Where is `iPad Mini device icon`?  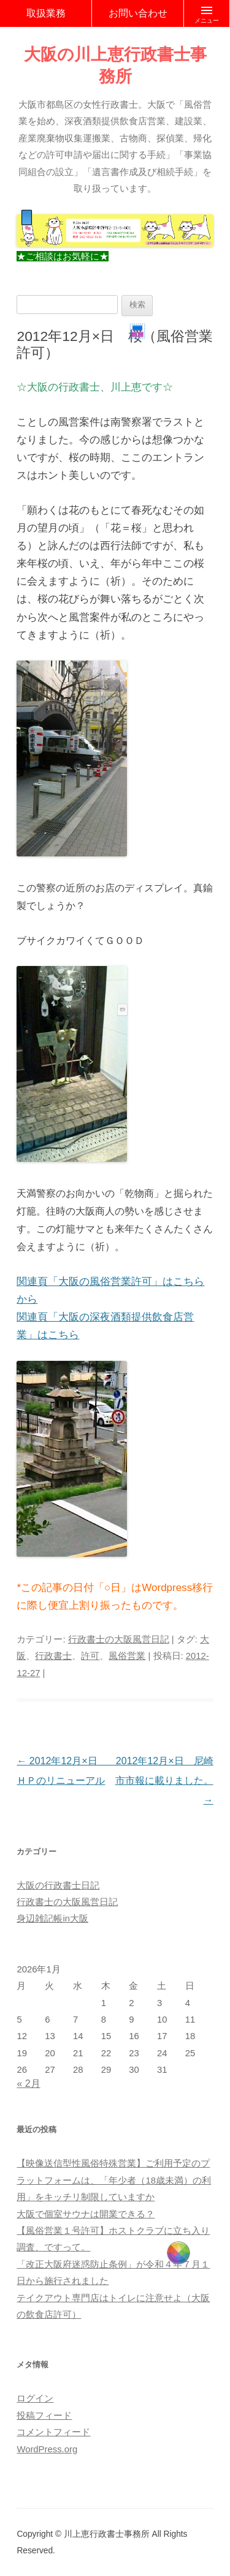 iPad Mini device icon is located at coordinates (26, 215).